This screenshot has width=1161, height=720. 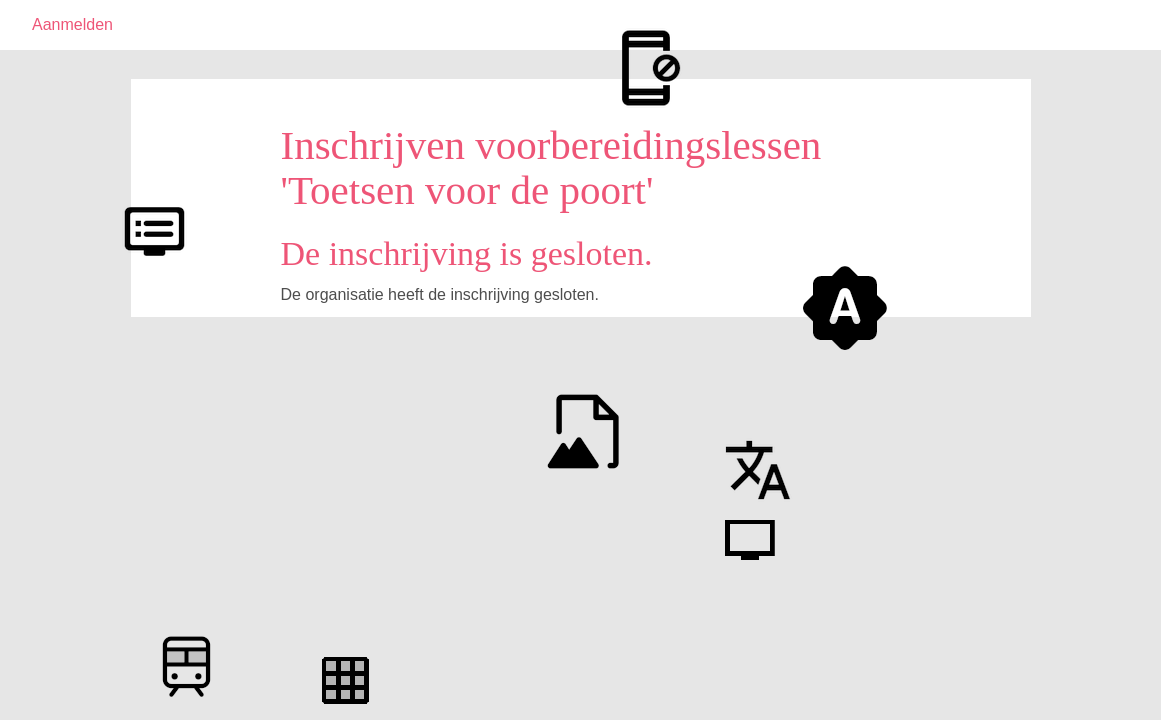 I want to click on view image file, so click(x=587, y=431).